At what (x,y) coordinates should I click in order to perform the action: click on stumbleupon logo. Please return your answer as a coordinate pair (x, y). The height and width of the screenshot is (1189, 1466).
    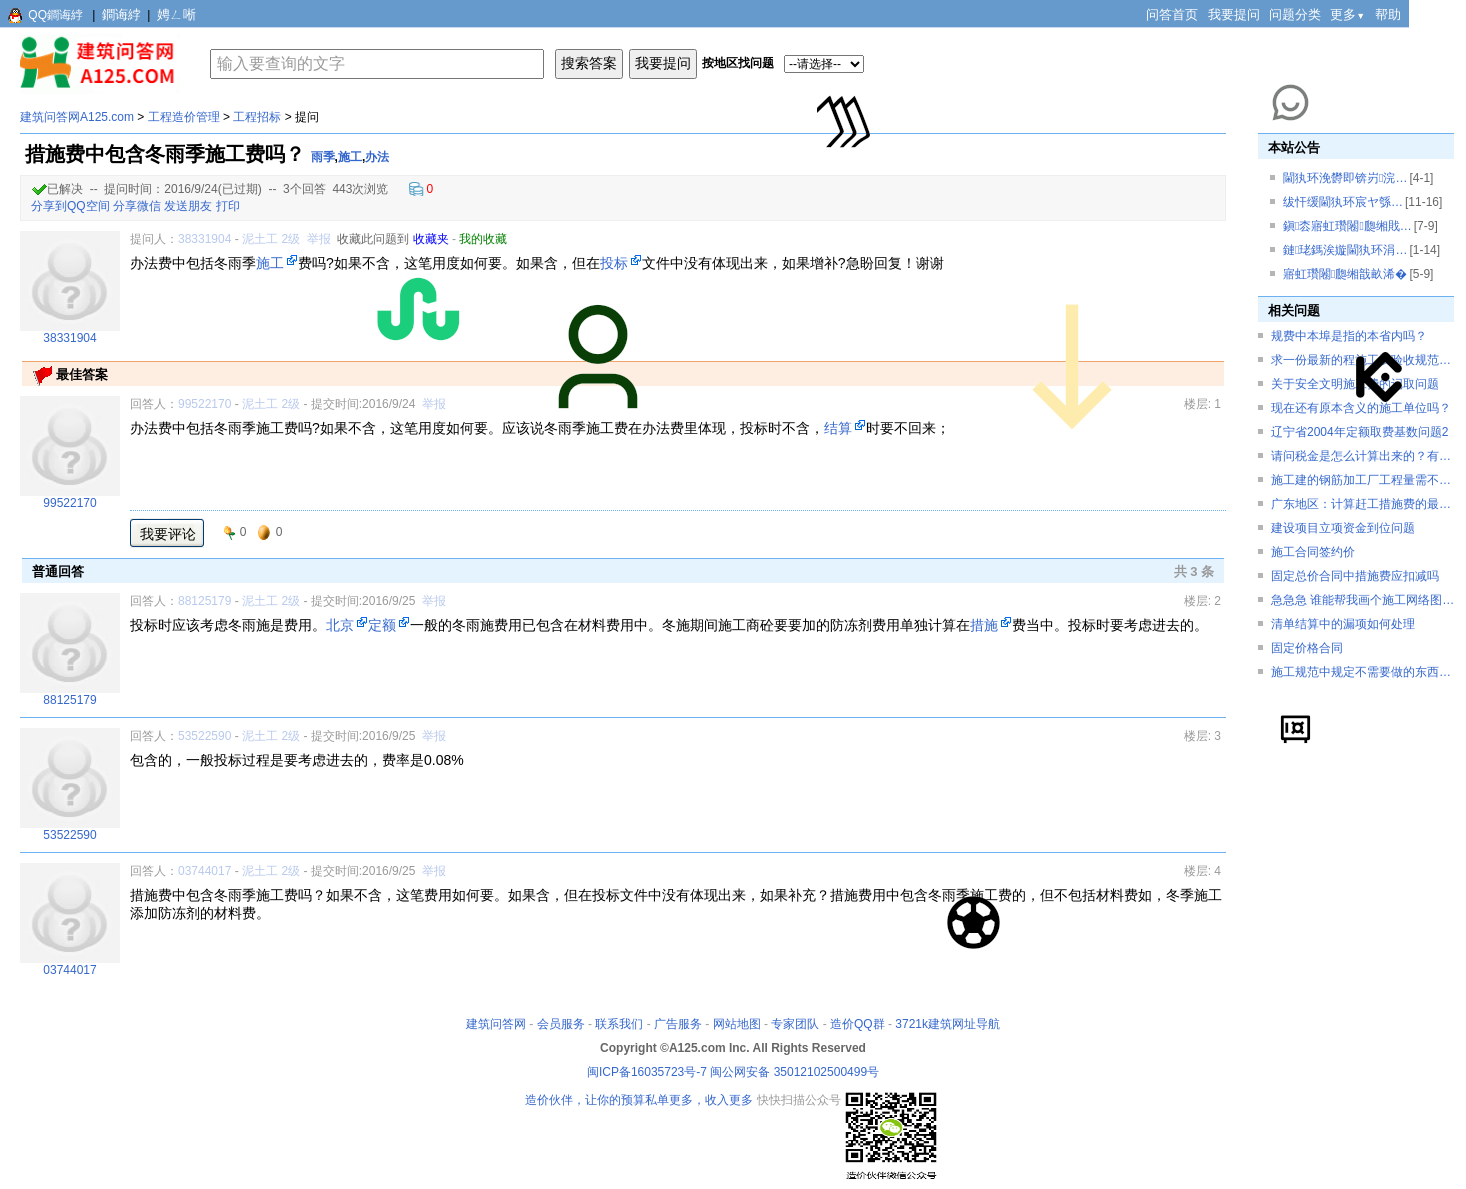
    Looking at the image, I should click on (419, 309).